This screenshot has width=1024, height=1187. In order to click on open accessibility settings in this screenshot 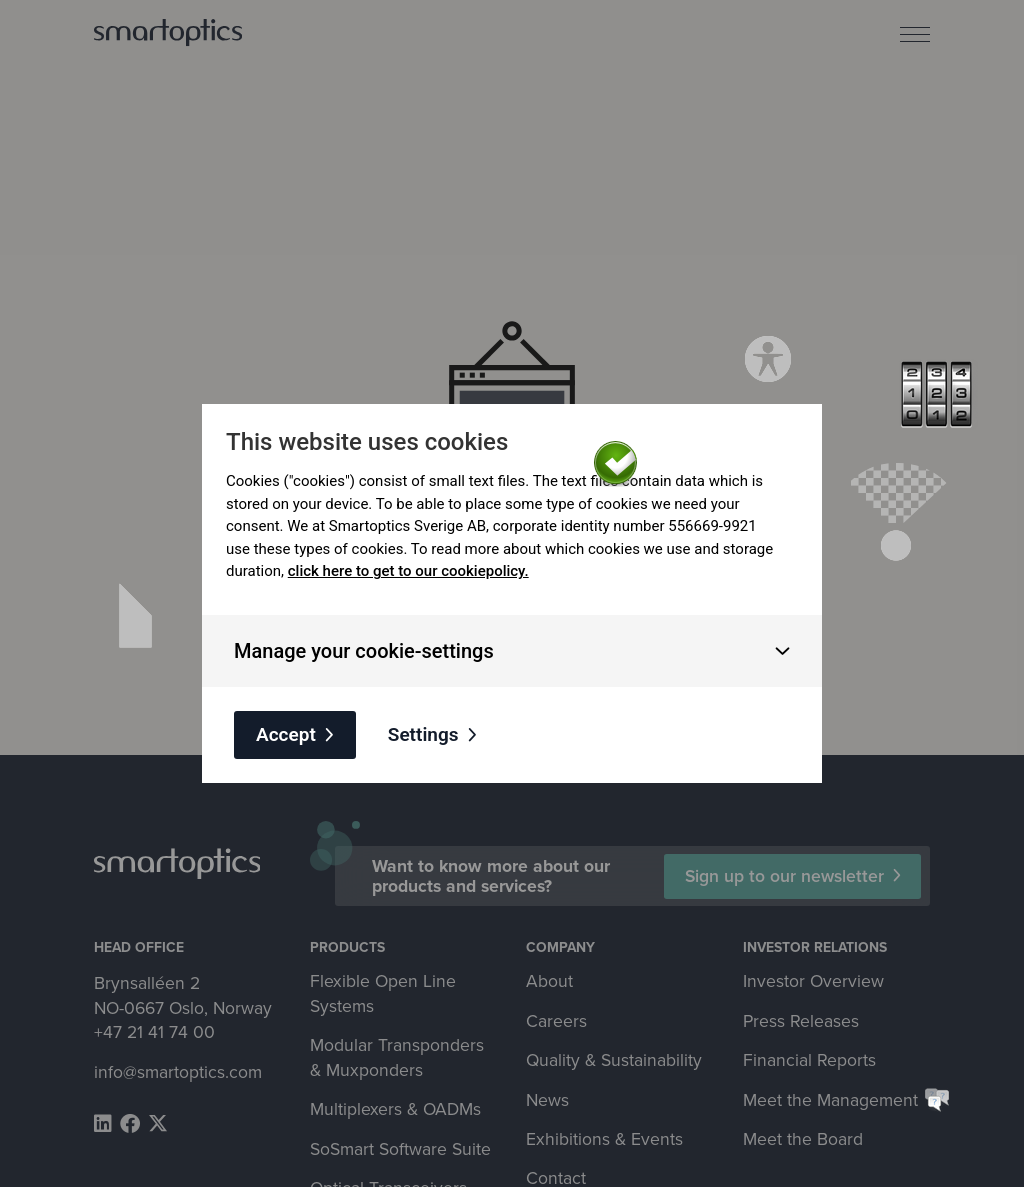, I will do `click(768, 359)`.